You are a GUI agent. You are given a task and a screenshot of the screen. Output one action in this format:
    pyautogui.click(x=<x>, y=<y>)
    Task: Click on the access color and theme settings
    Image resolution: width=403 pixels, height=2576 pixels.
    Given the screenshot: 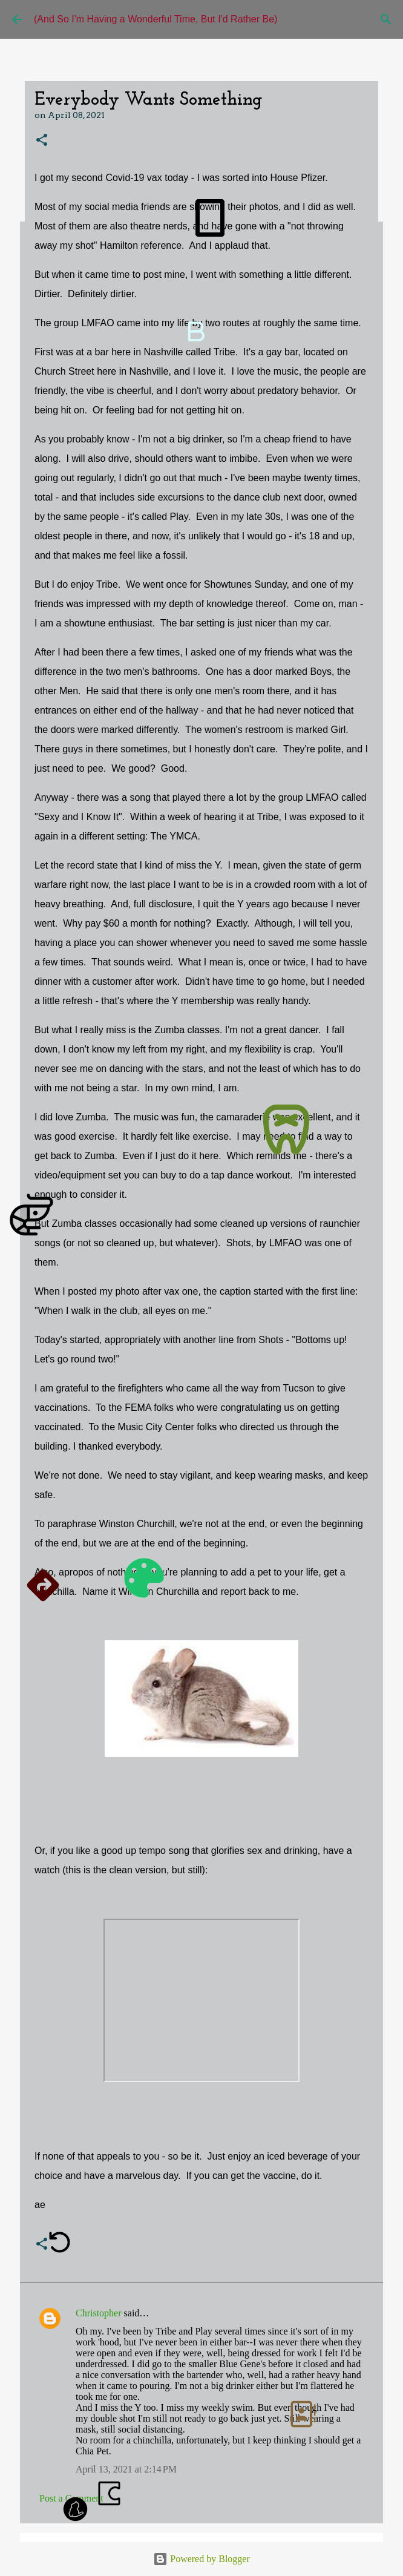 What is the action you would take?
    pyautogui.click(x=144, y=1578)
    